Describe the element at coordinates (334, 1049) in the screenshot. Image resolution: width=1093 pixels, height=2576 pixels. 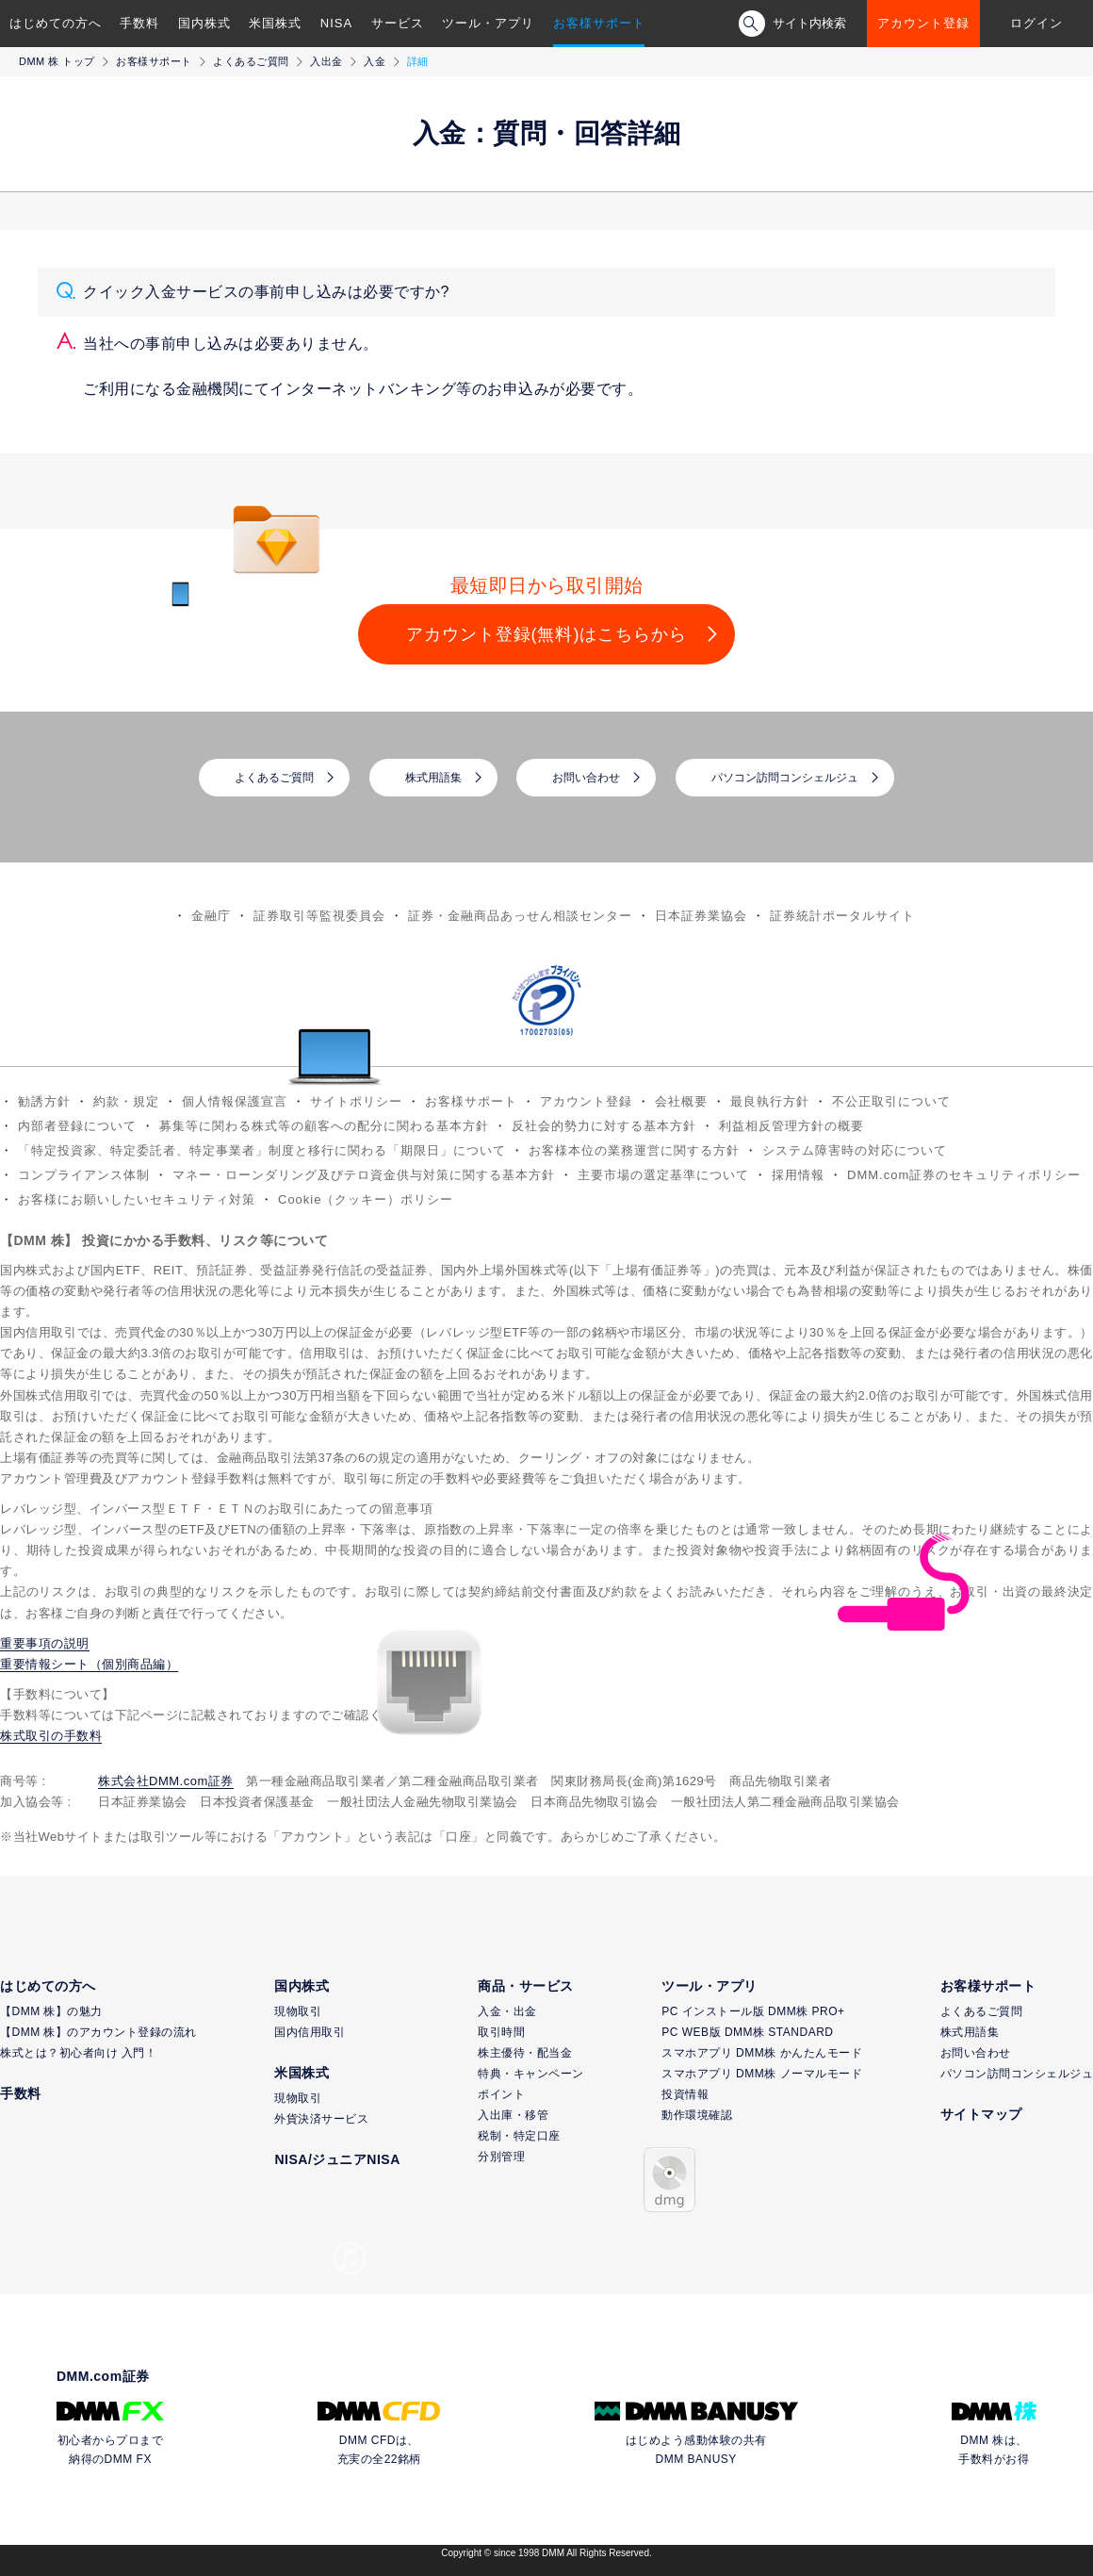
I see `represents this device in system settings or finder` at that location.